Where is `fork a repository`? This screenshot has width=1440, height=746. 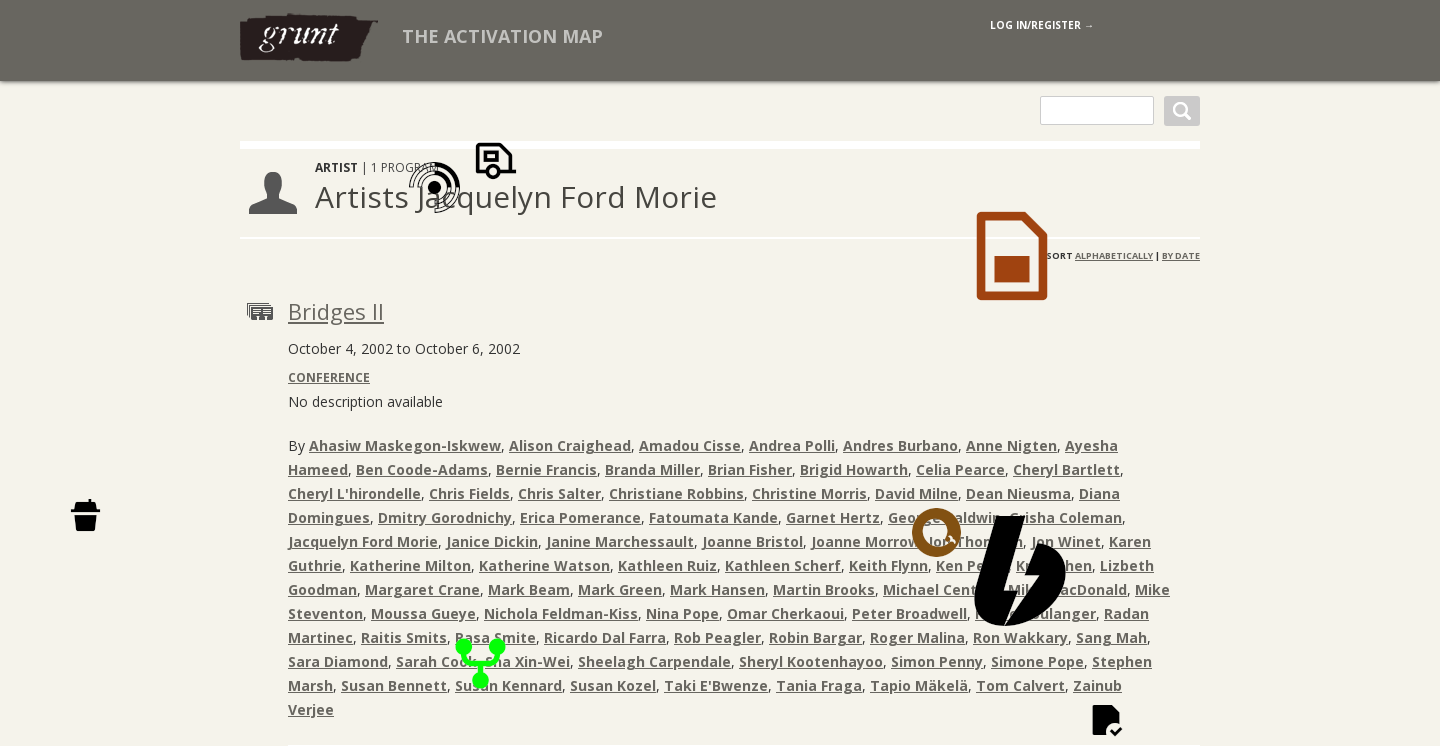 fork a repository is located at coordinates (480, 663).